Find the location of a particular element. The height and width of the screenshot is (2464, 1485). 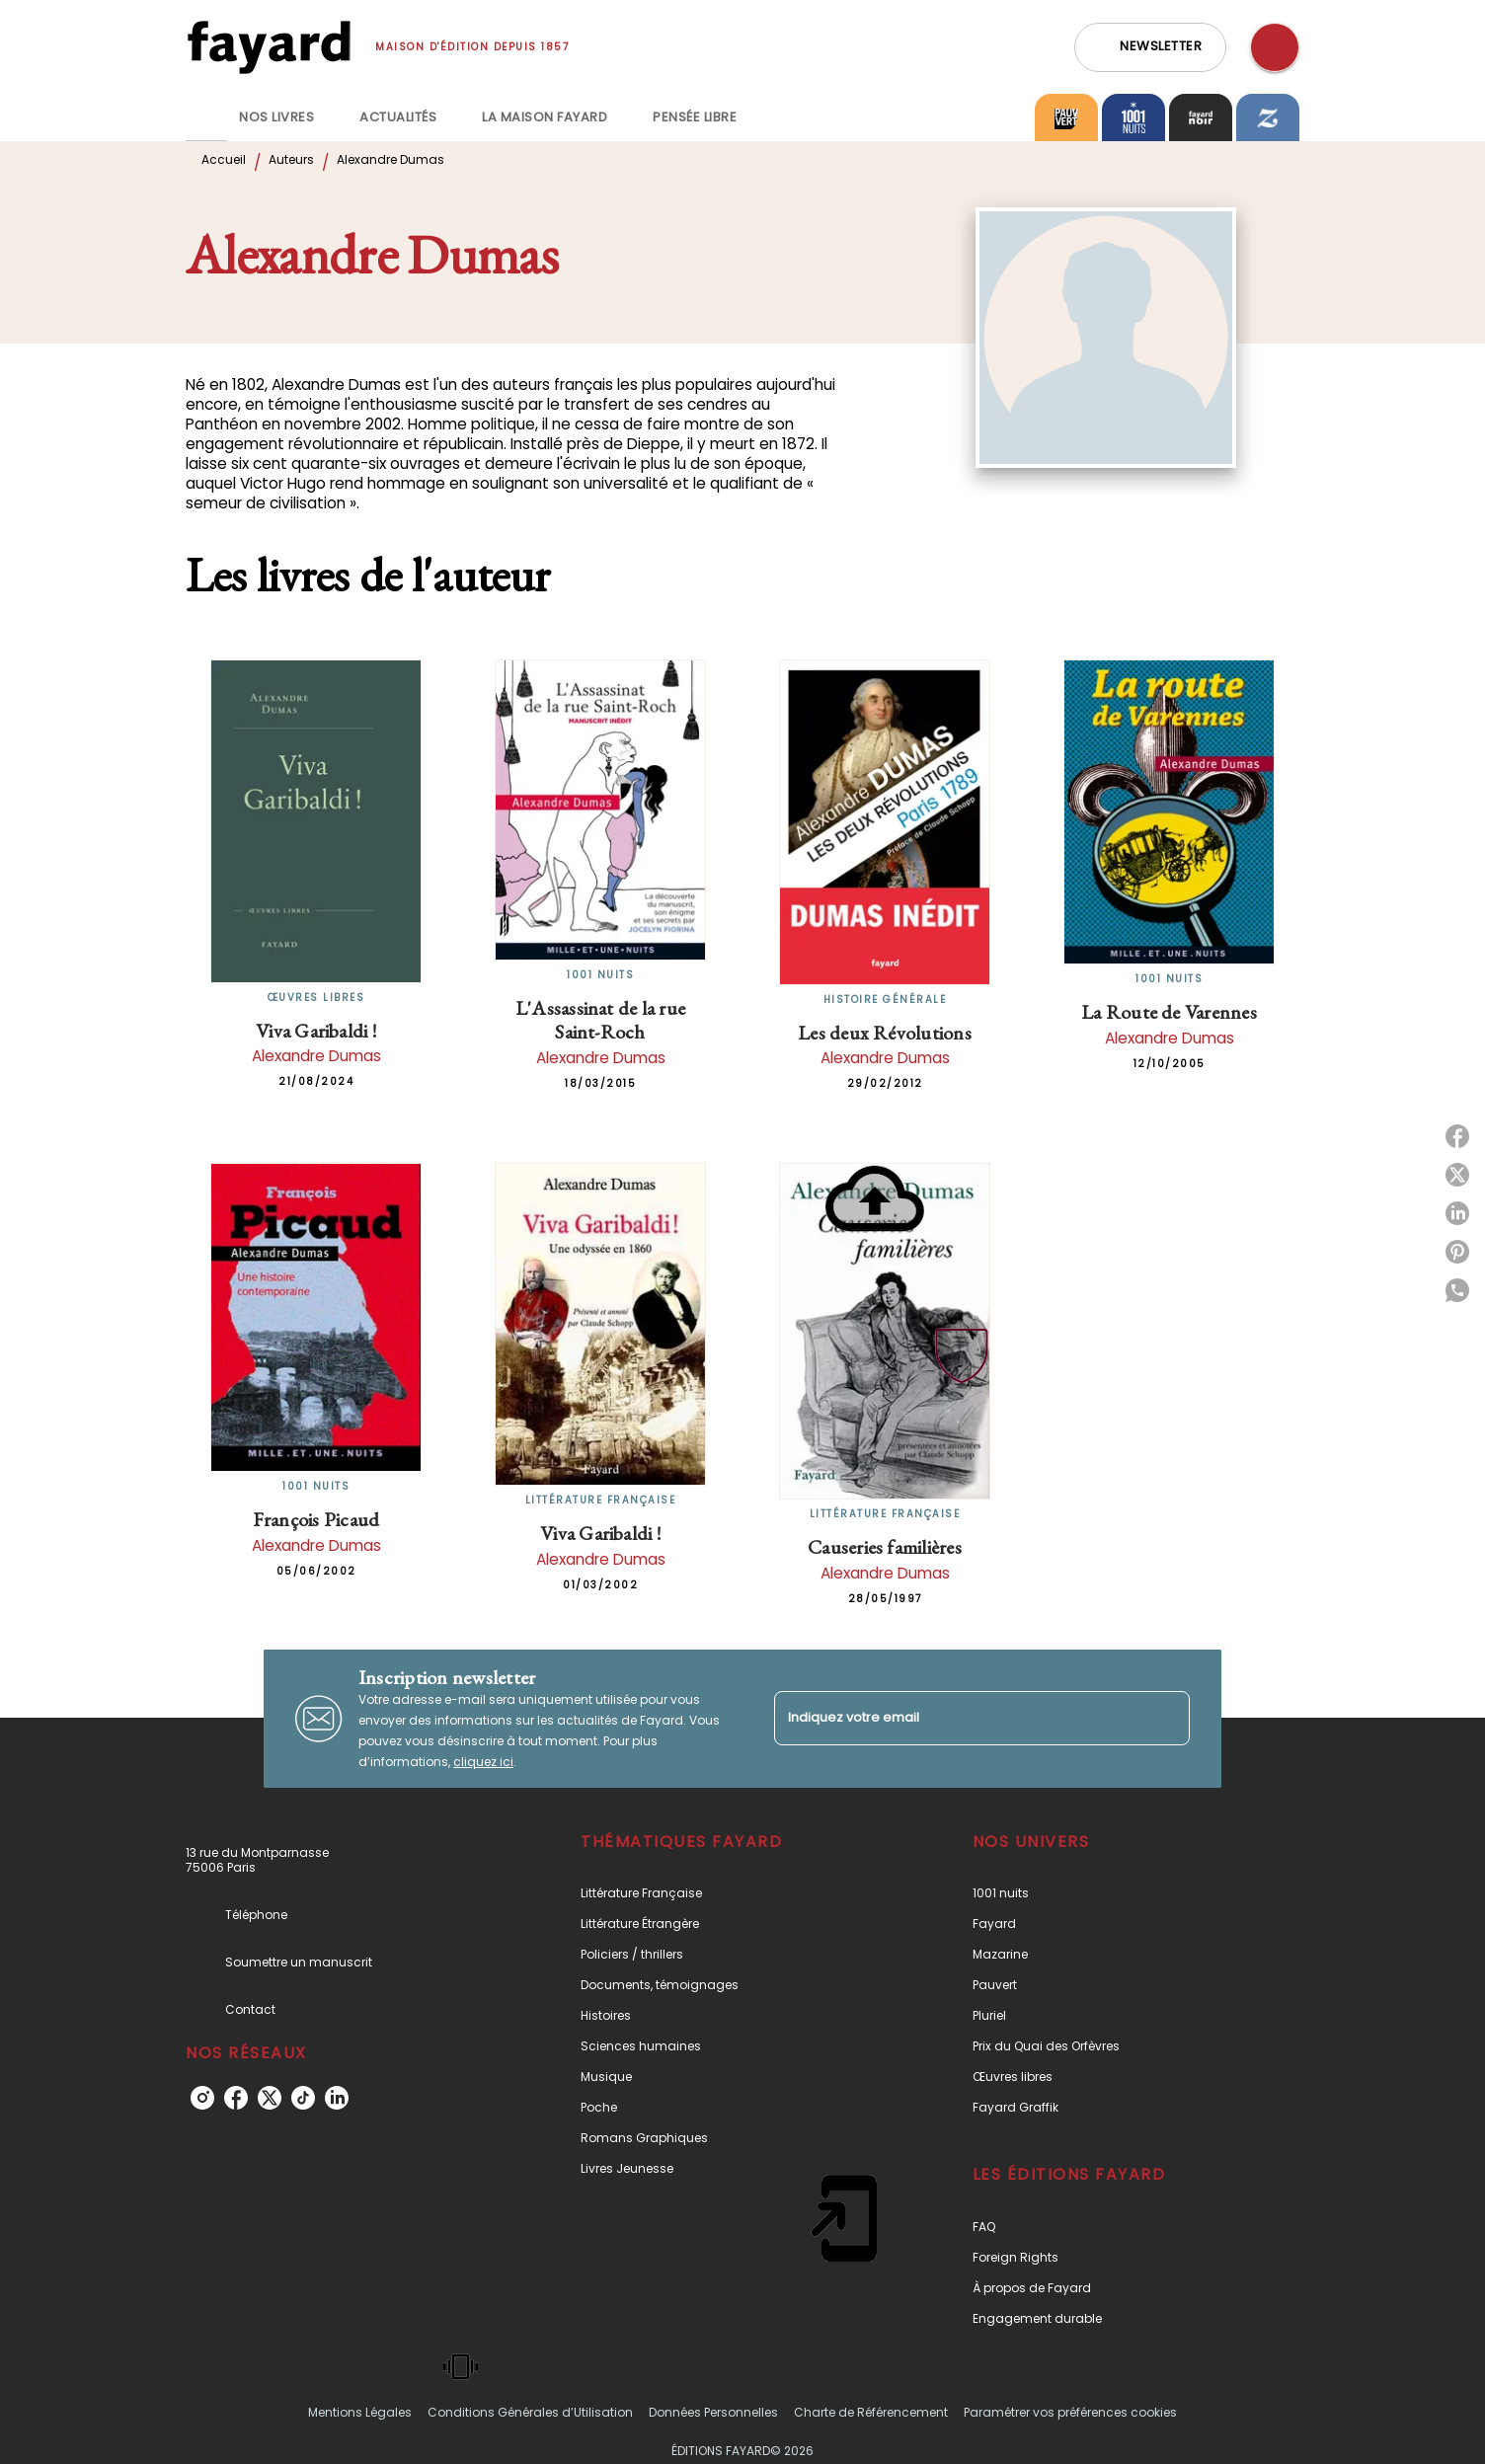

enable vibration mode for notifications is located at coordinates (460, 2366).